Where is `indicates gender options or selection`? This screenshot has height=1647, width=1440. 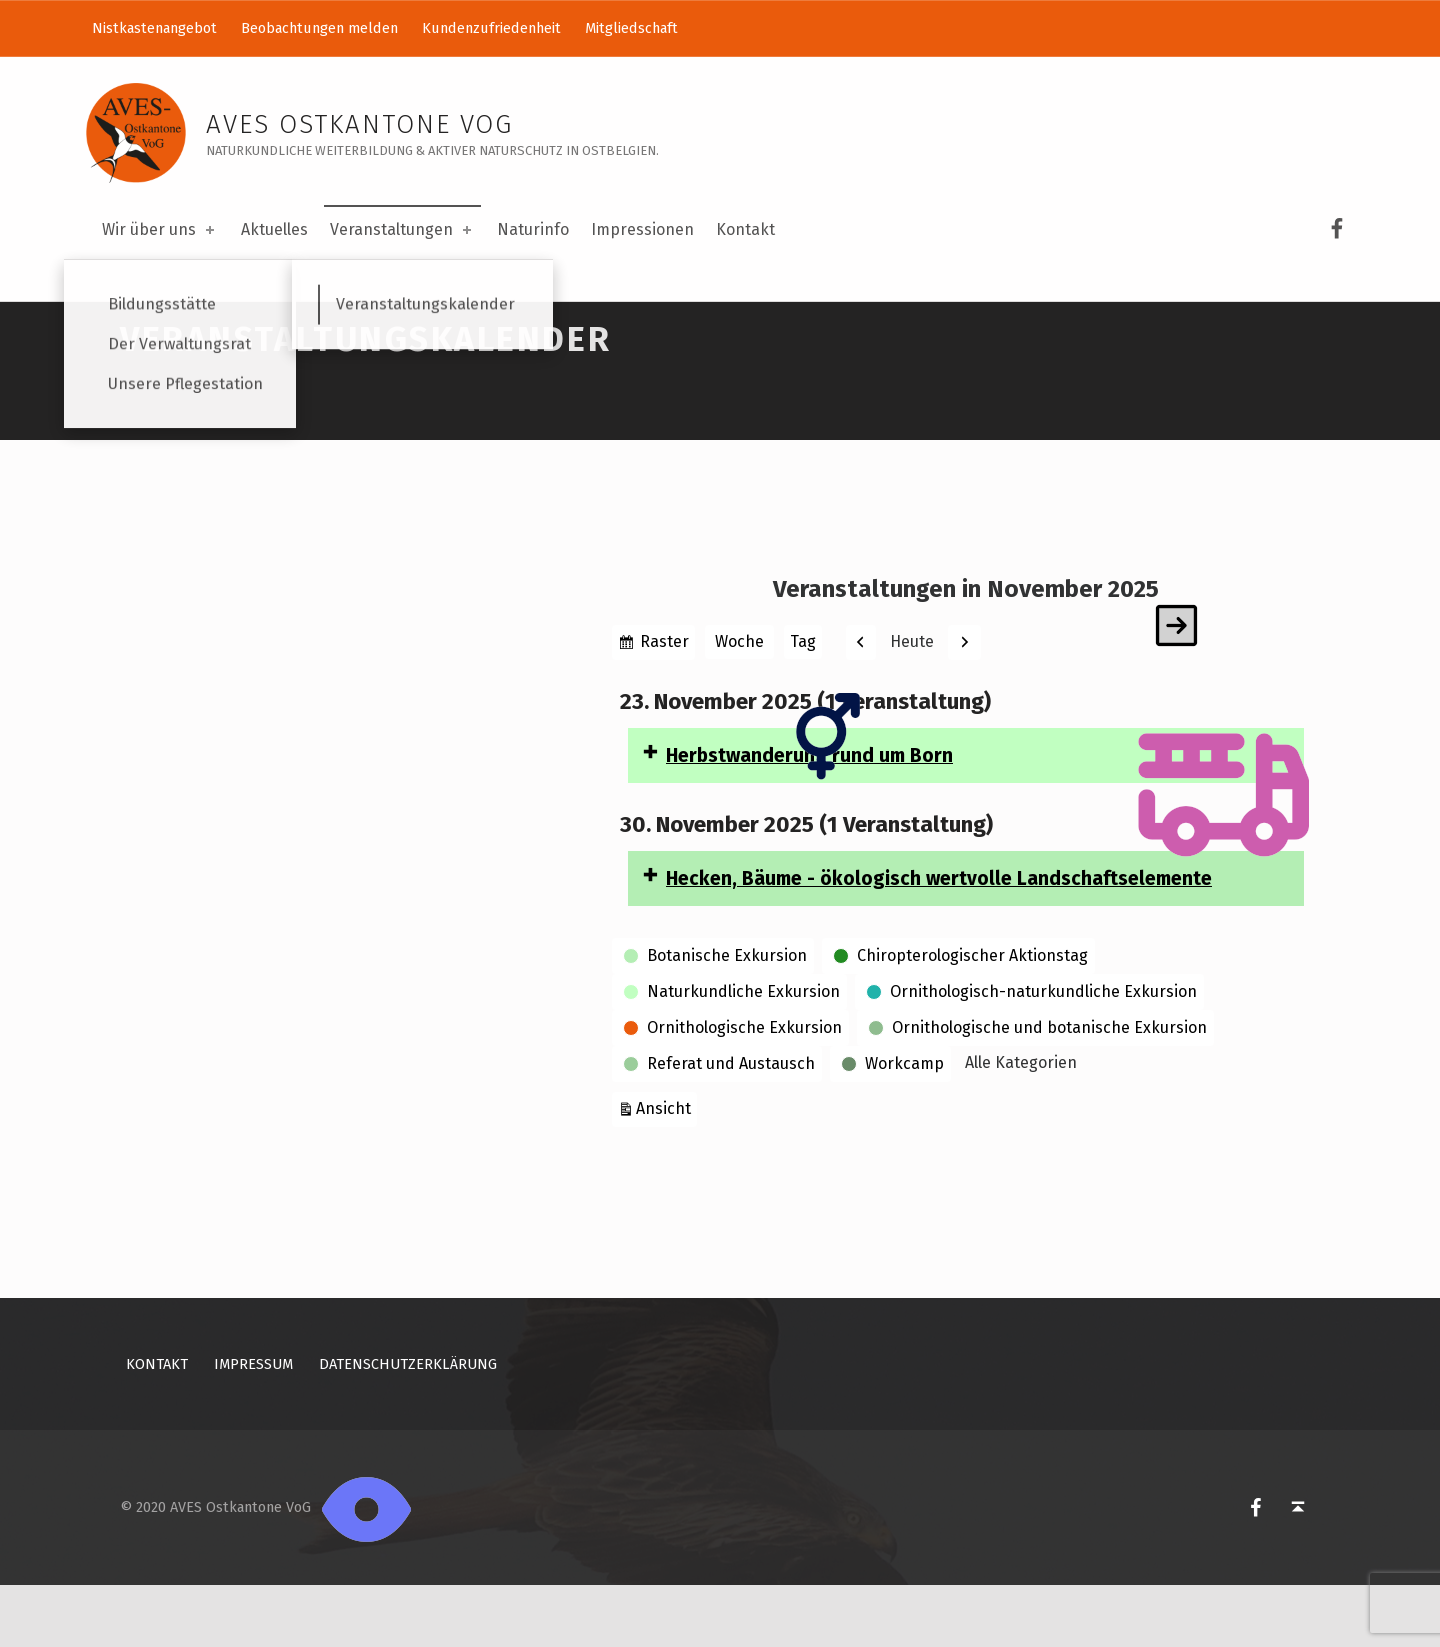
indicates gender options or selection is located at coordinates (823, 738).